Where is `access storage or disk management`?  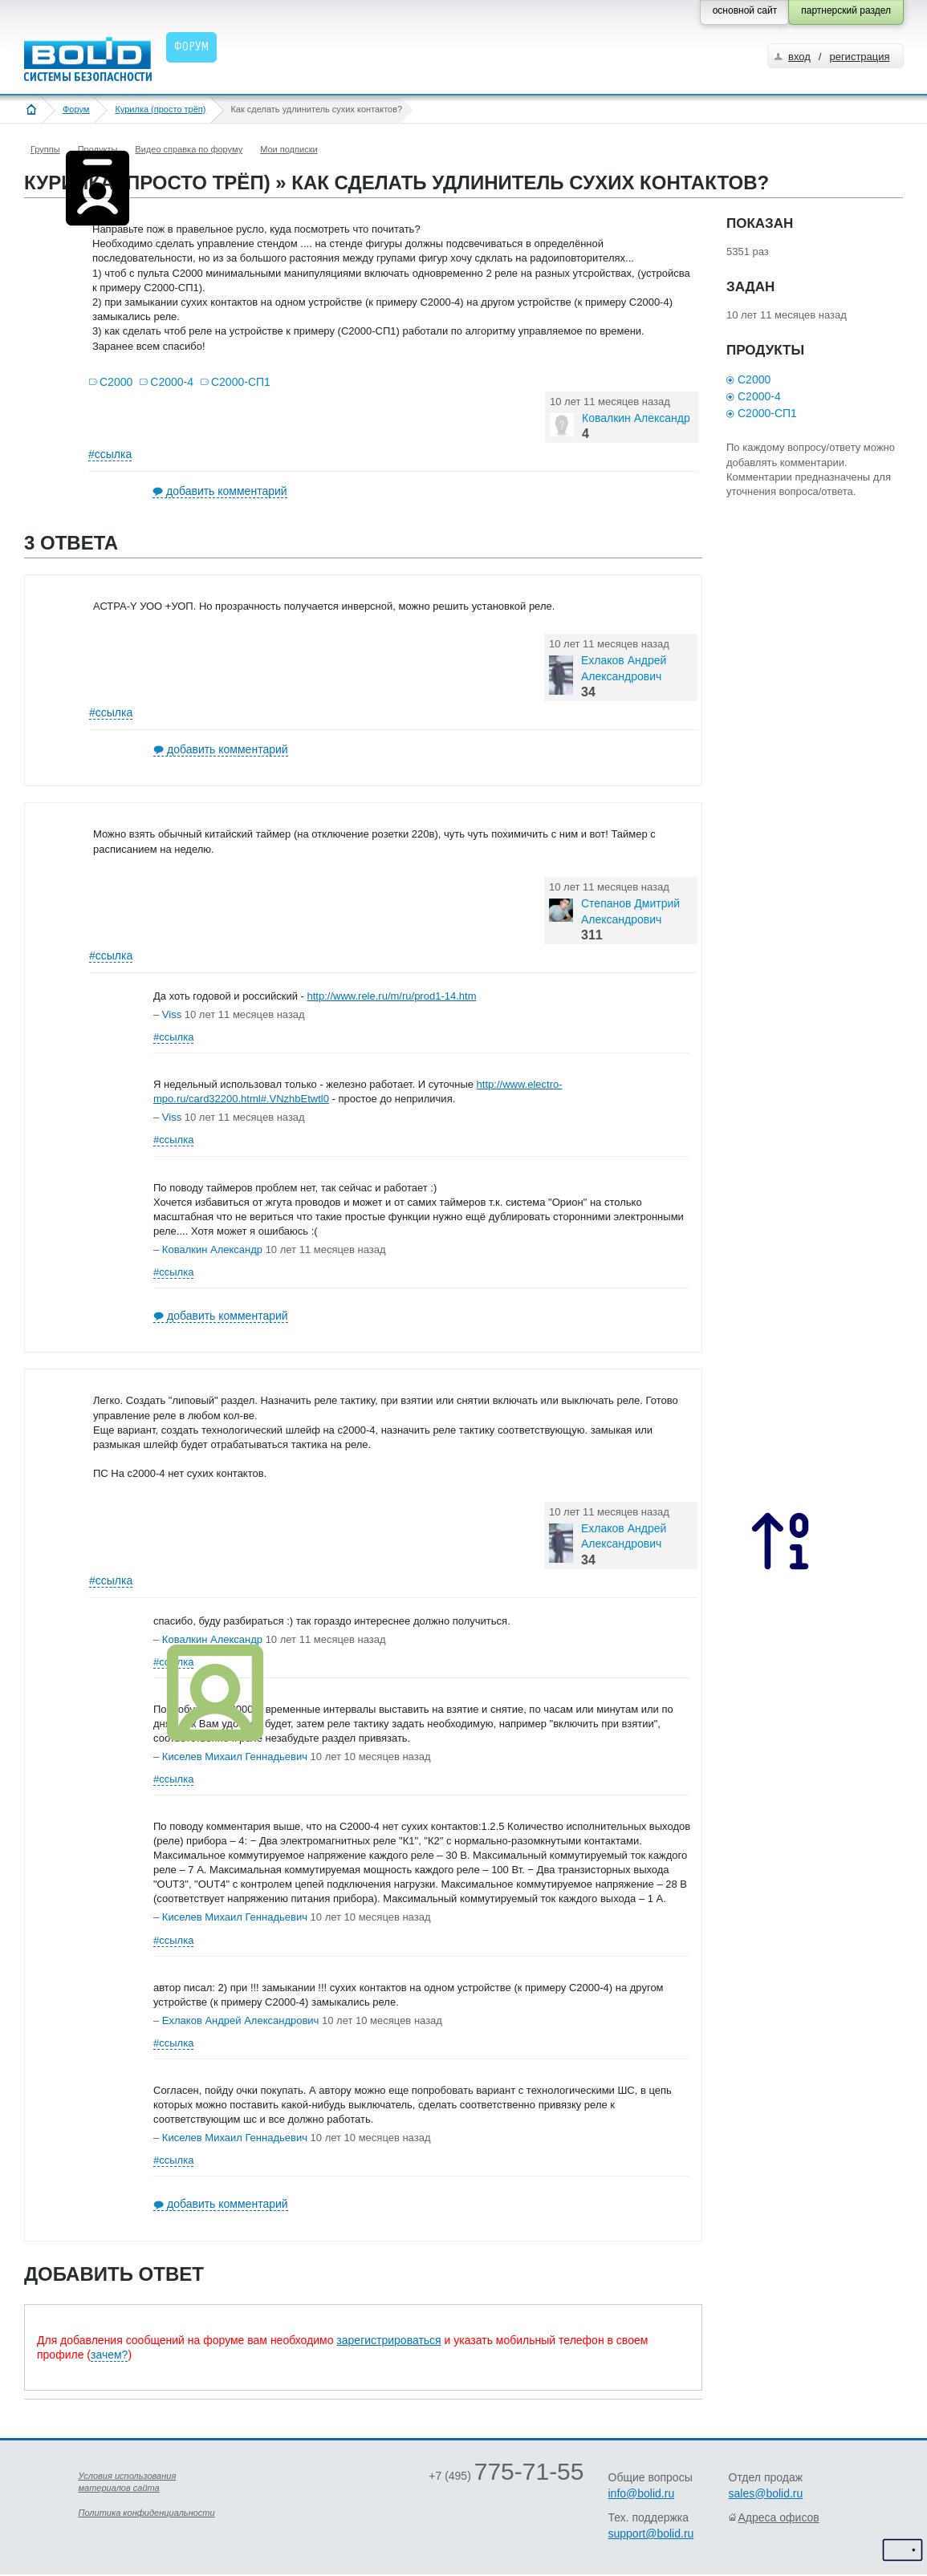 access storage or disk management is located at coordinates (902, 2550).